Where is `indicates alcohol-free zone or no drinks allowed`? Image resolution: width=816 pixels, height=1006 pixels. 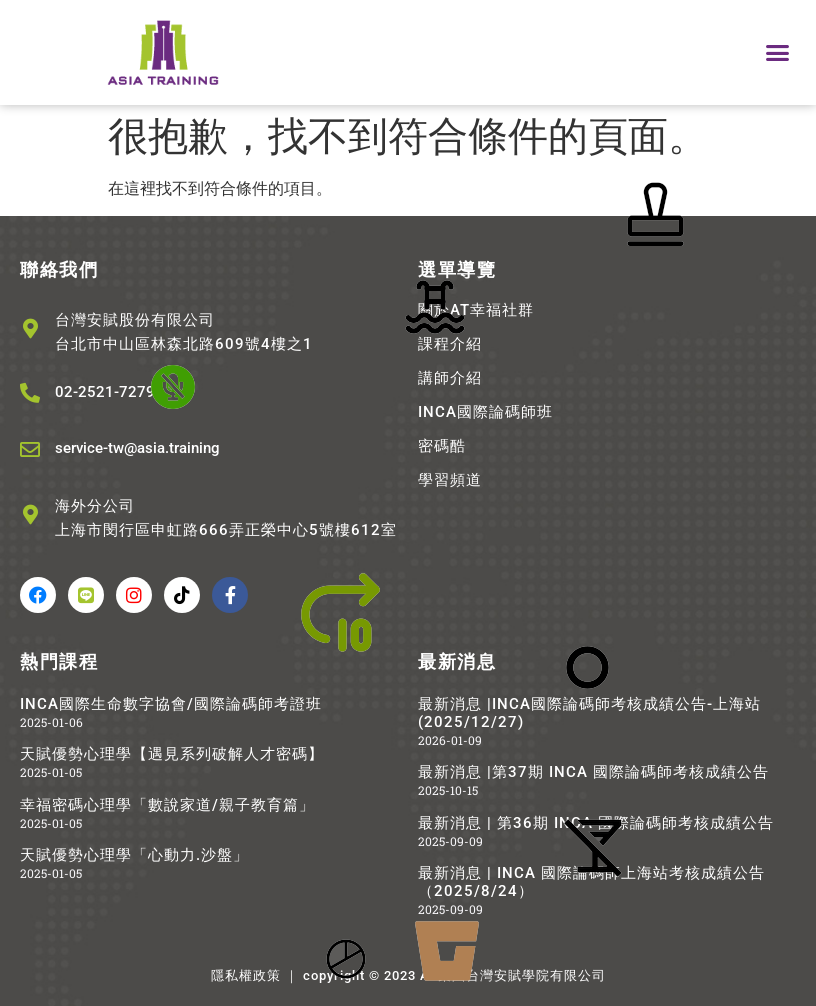 indicates alcohol-free zone or no drinks allowed is located at coordinates (595, 846).